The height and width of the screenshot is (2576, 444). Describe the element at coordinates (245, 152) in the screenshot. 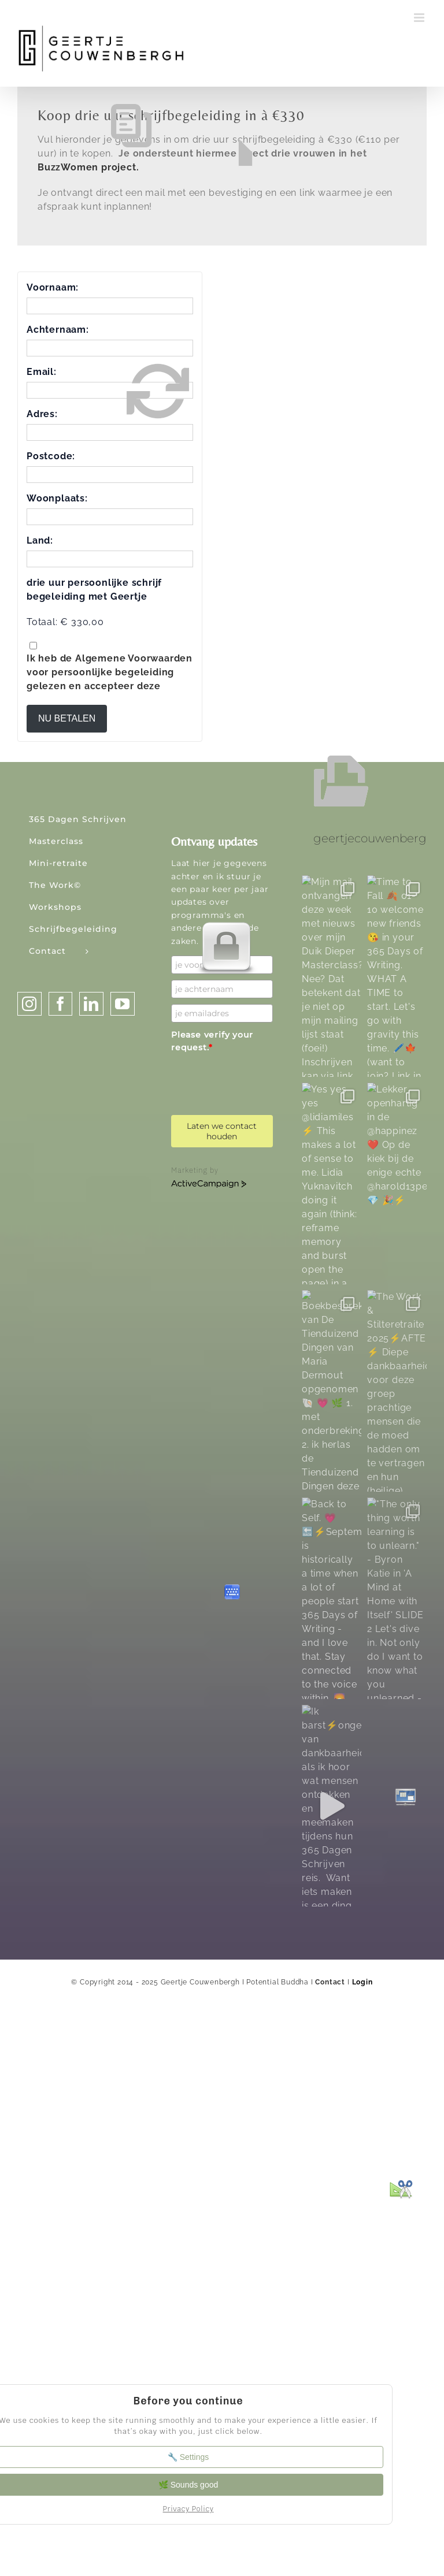

I see `move selection cursor to end of text` at that location.